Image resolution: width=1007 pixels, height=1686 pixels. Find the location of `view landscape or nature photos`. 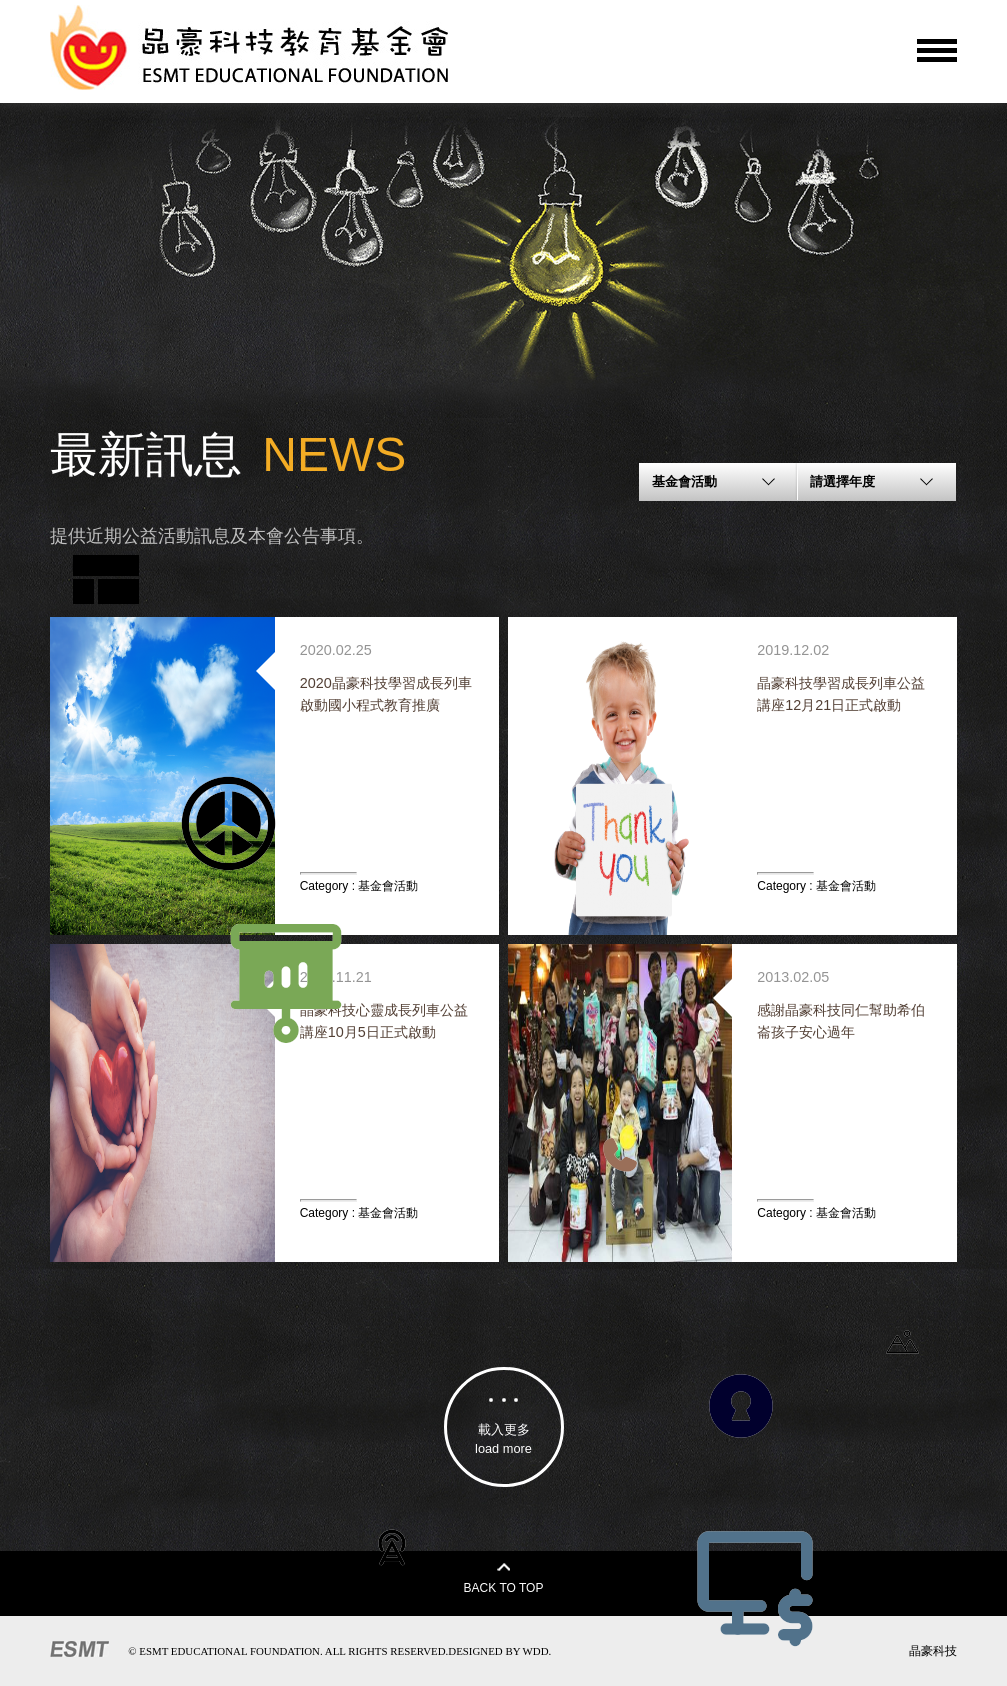

view landscape or nature photos is located at coordinates (902, 1343).